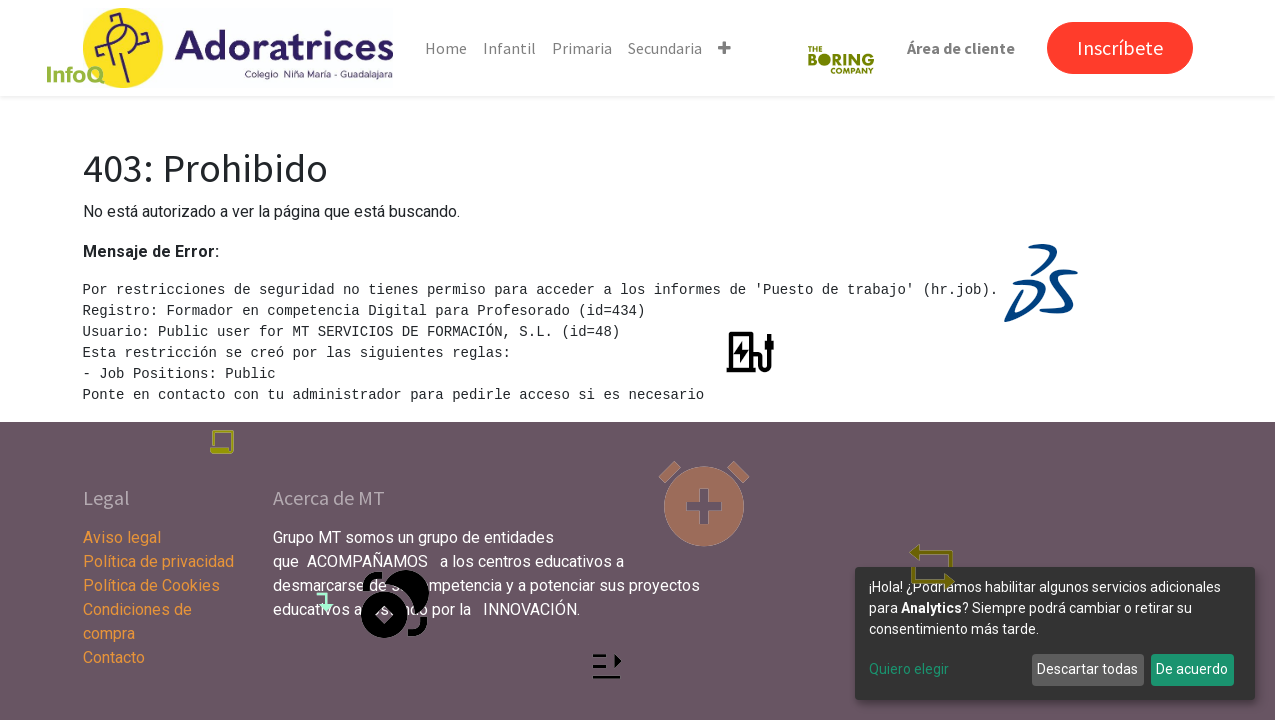 This screenshot has height=720, width=1275. Describe the element at coordinates (1041, 283) in the screenshot. I see `dassault systèmes company logo` at that location.